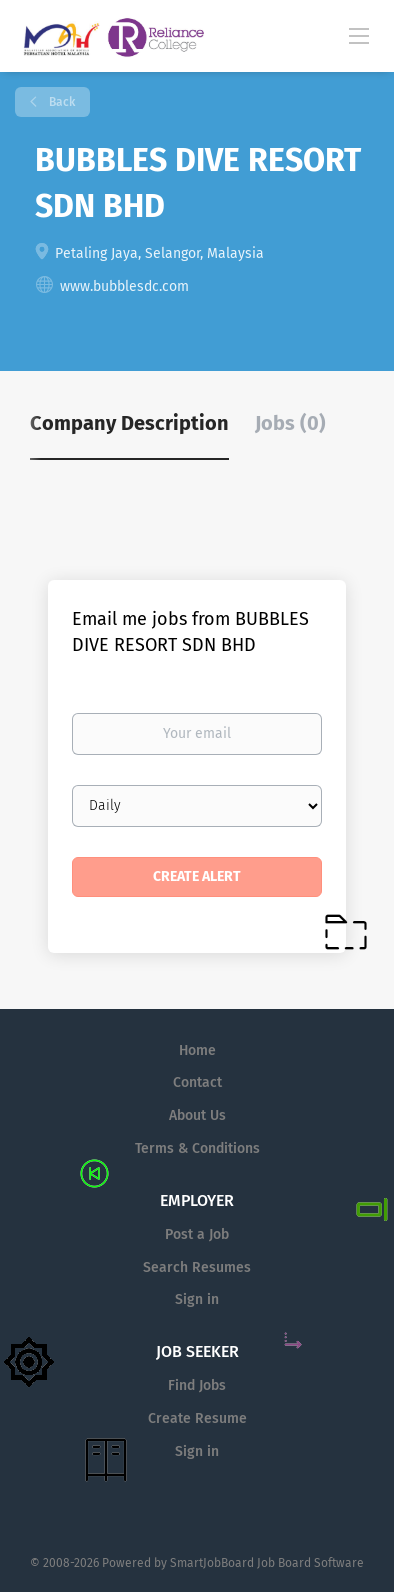 This screenshot has width=394, height=1592. What do you see at coordinates (29, 1362) in the screenshot?
I see `increase screen brightness` at bounding box center [29, 1362].